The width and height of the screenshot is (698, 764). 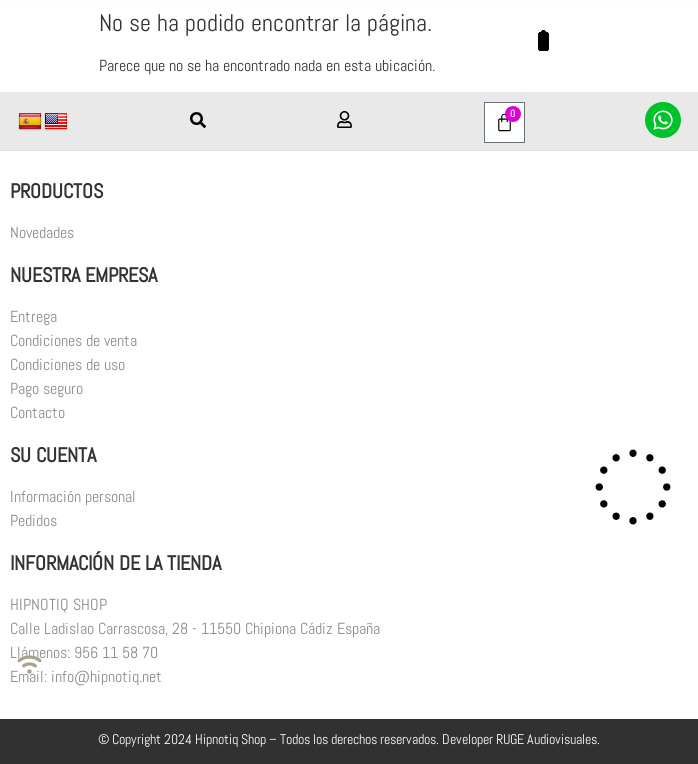 I want to click on indicates battery is fully charged, so click(x=543, y=40).